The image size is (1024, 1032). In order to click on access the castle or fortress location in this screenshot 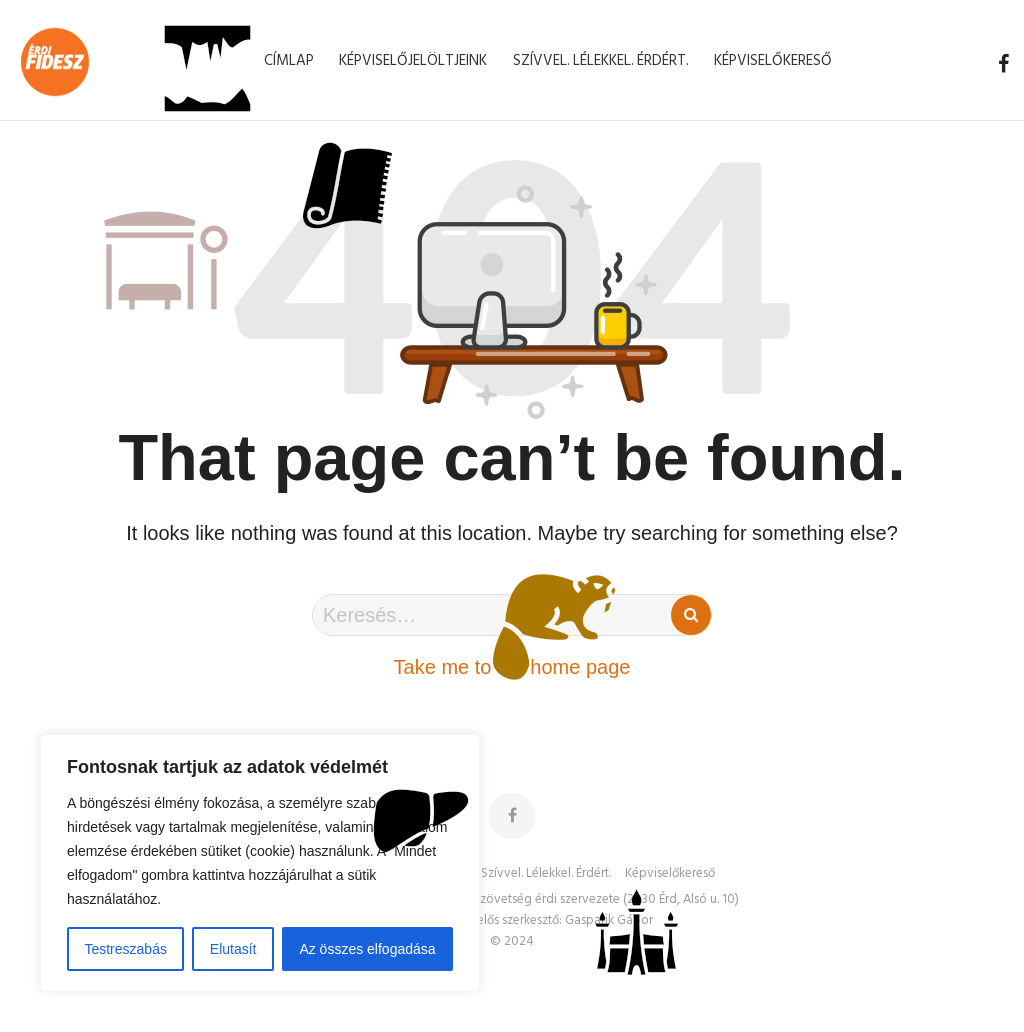, I will do `click(636, 931)`.